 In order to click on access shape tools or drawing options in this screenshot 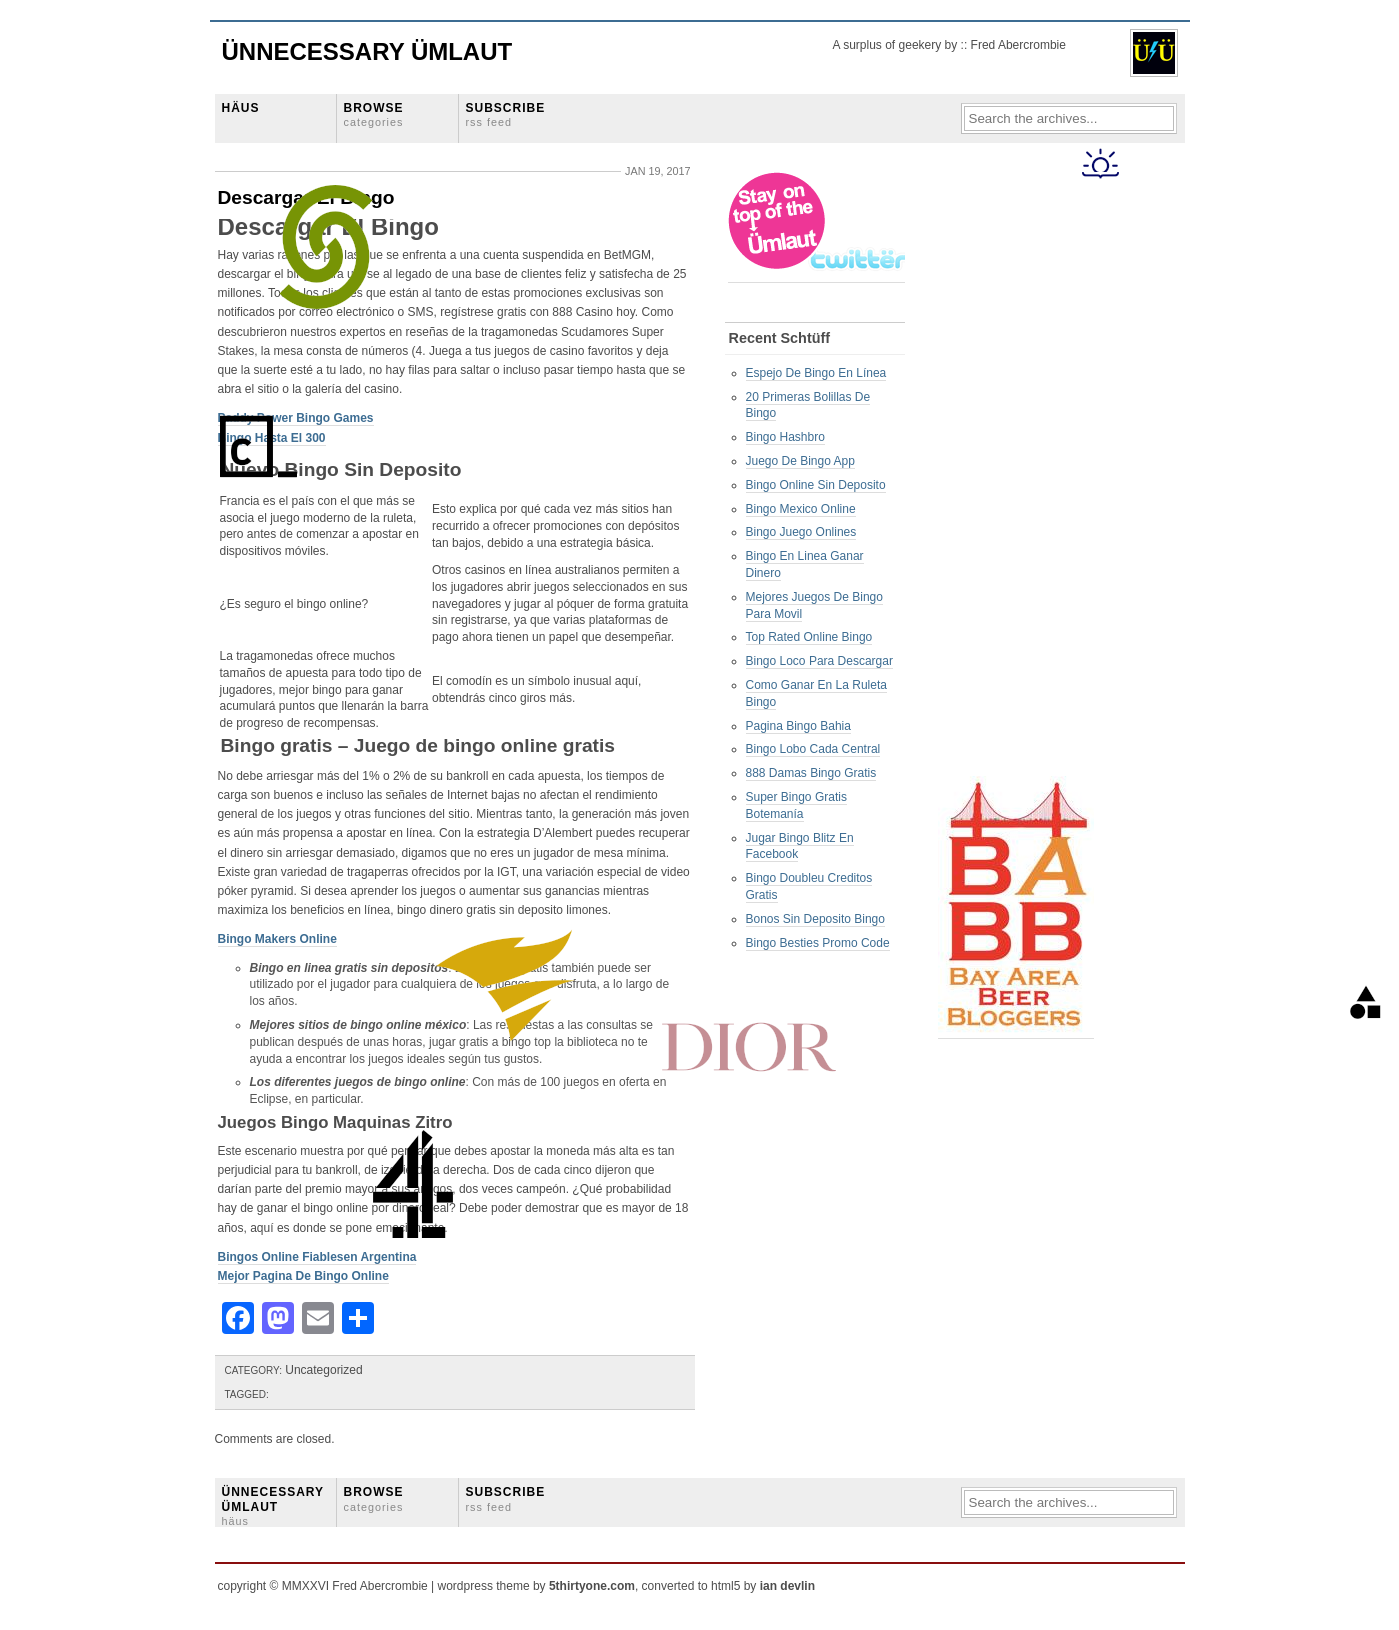, I will do `click(1366, 1003)`.